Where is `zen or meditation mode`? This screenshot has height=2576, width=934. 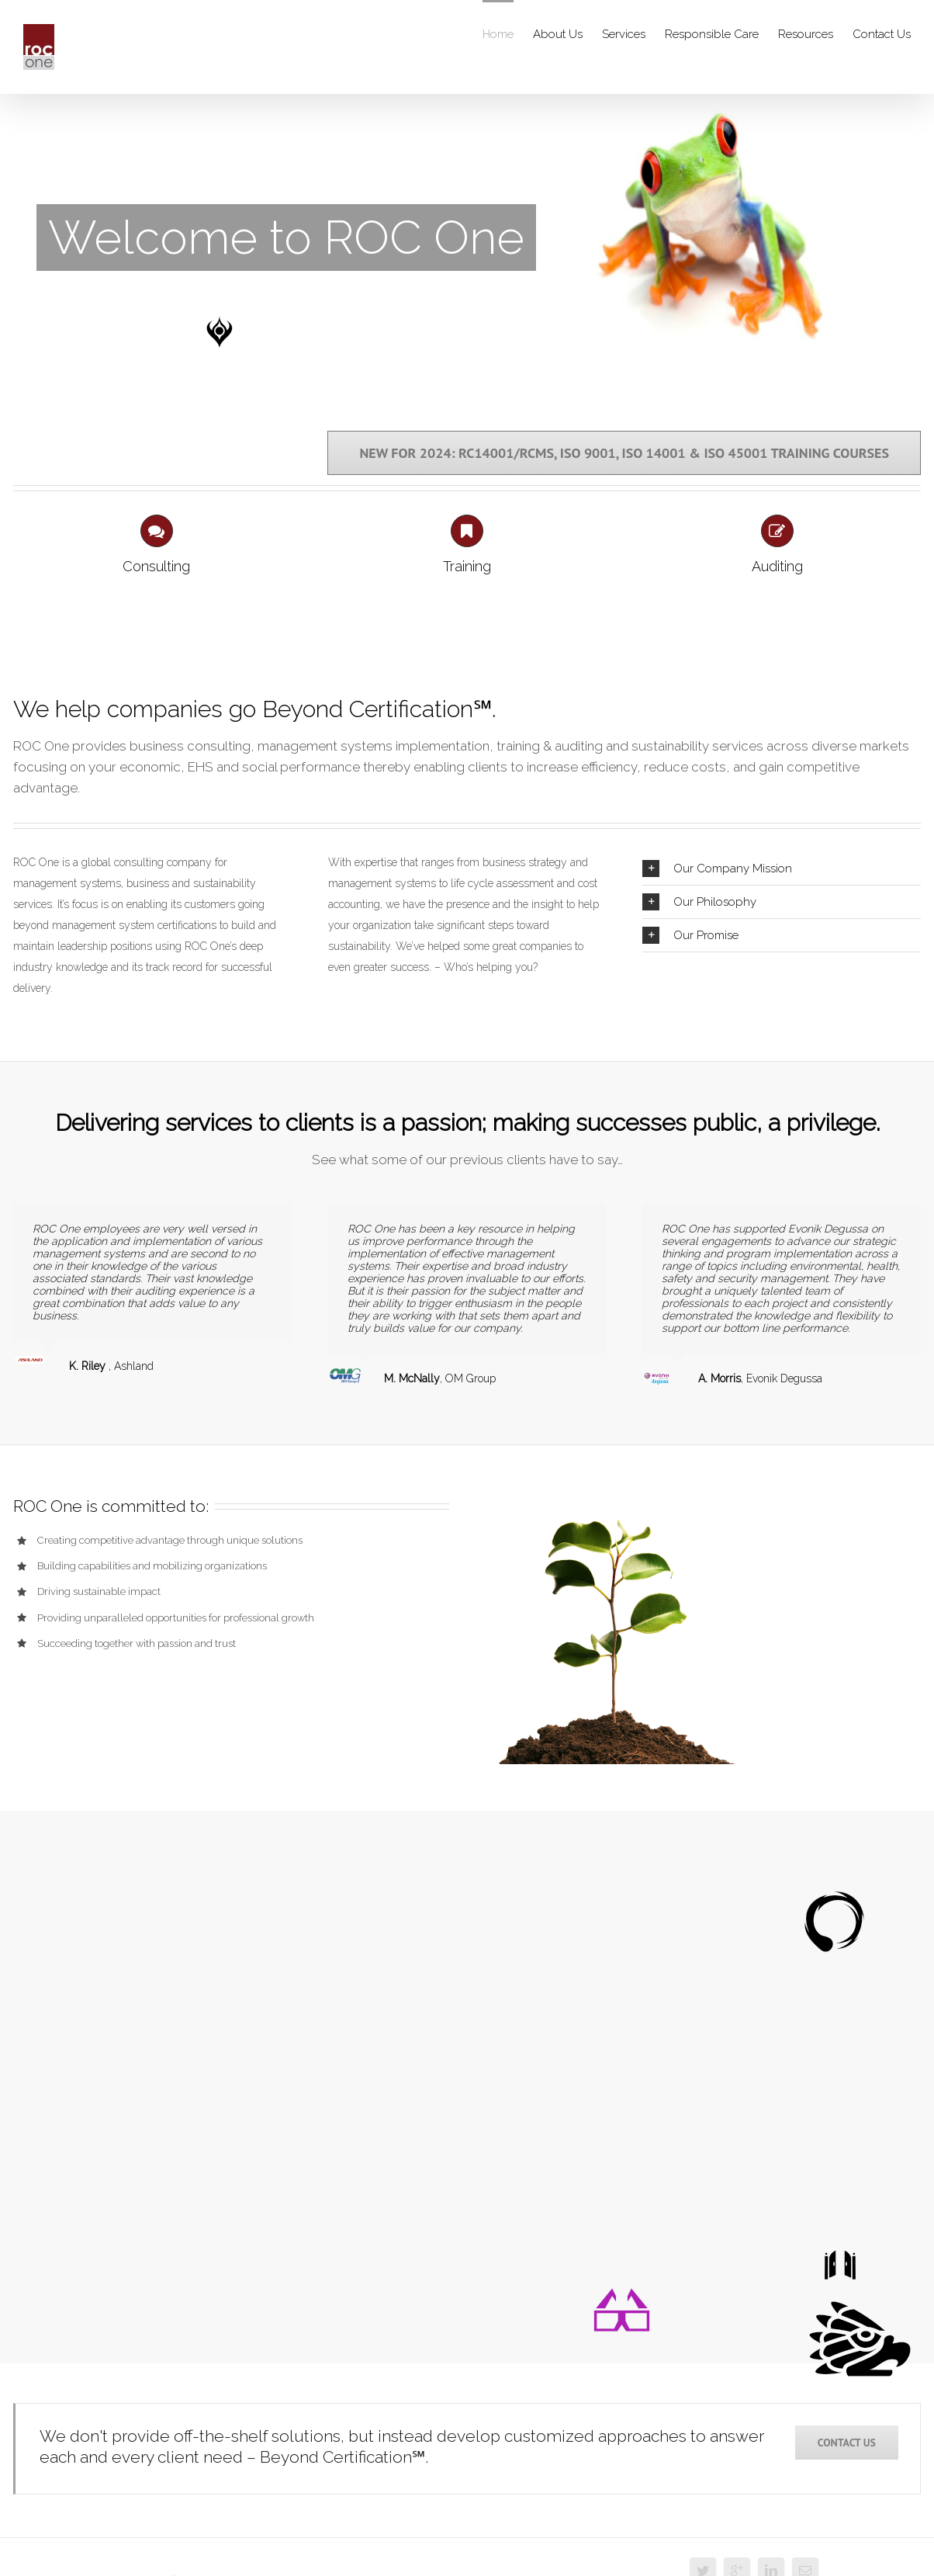
zen or meditation mode is located at coordinates (835, 1922).